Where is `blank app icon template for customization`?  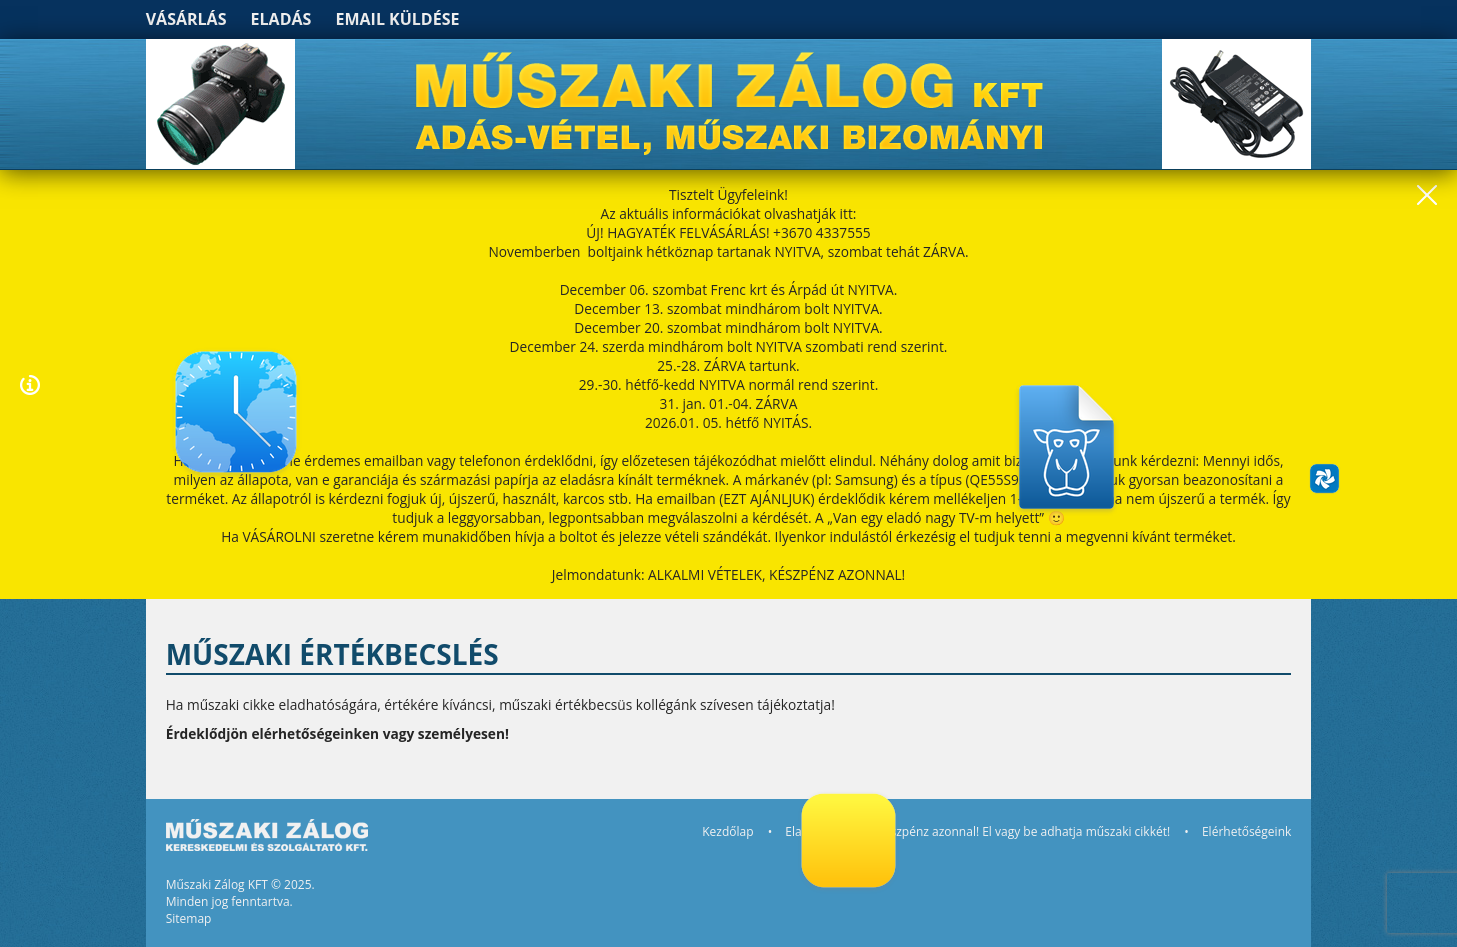
blank app icon template for customization is located at coordinates (848, 840).